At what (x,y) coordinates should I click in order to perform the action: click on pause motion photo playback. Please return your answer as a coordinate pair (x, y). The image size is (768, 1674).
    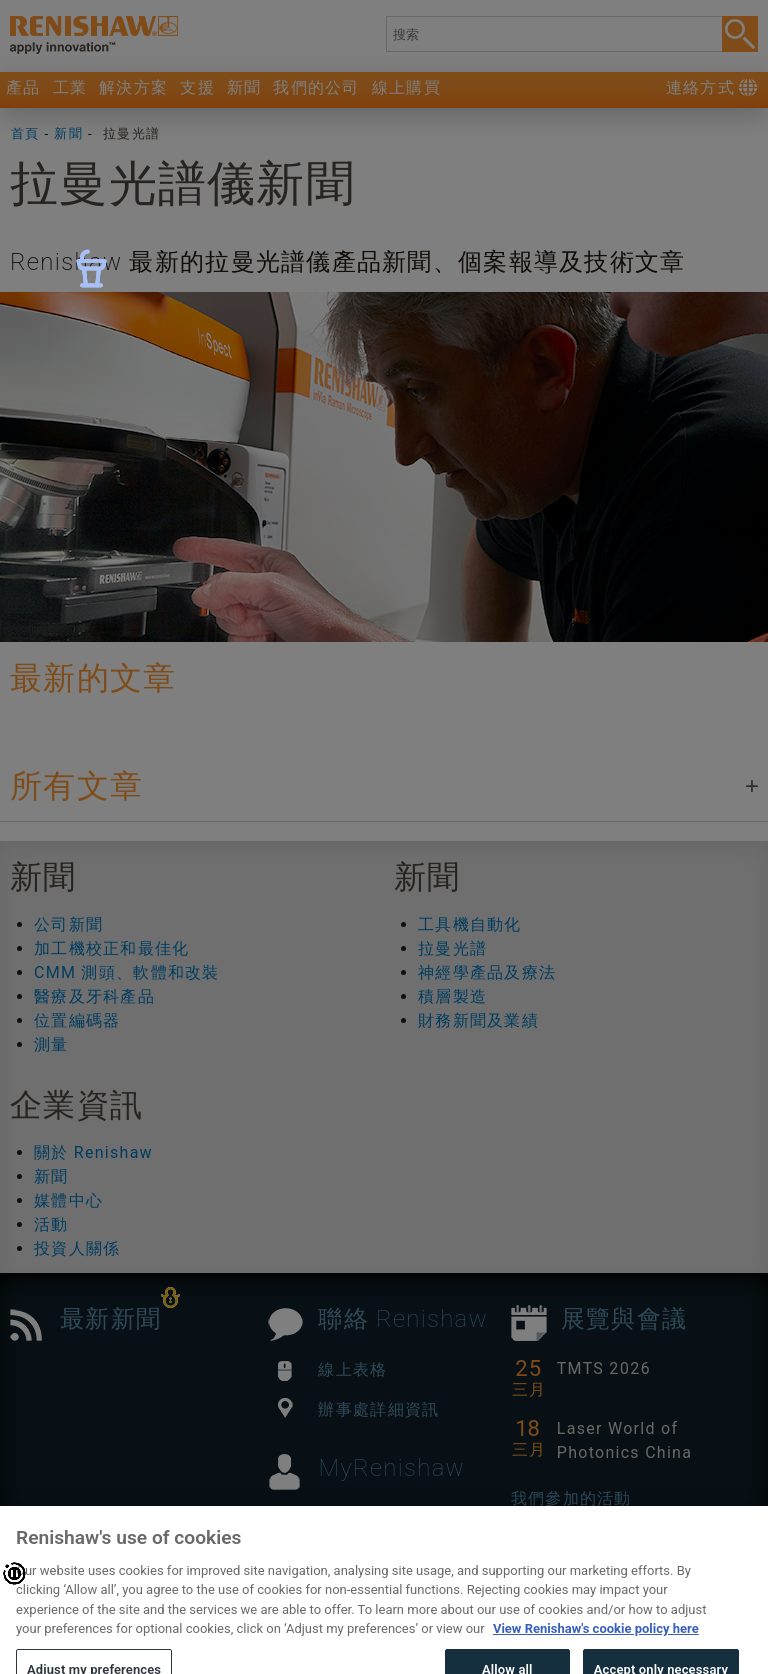
    Looking at the image, I should click on (14, 1573).